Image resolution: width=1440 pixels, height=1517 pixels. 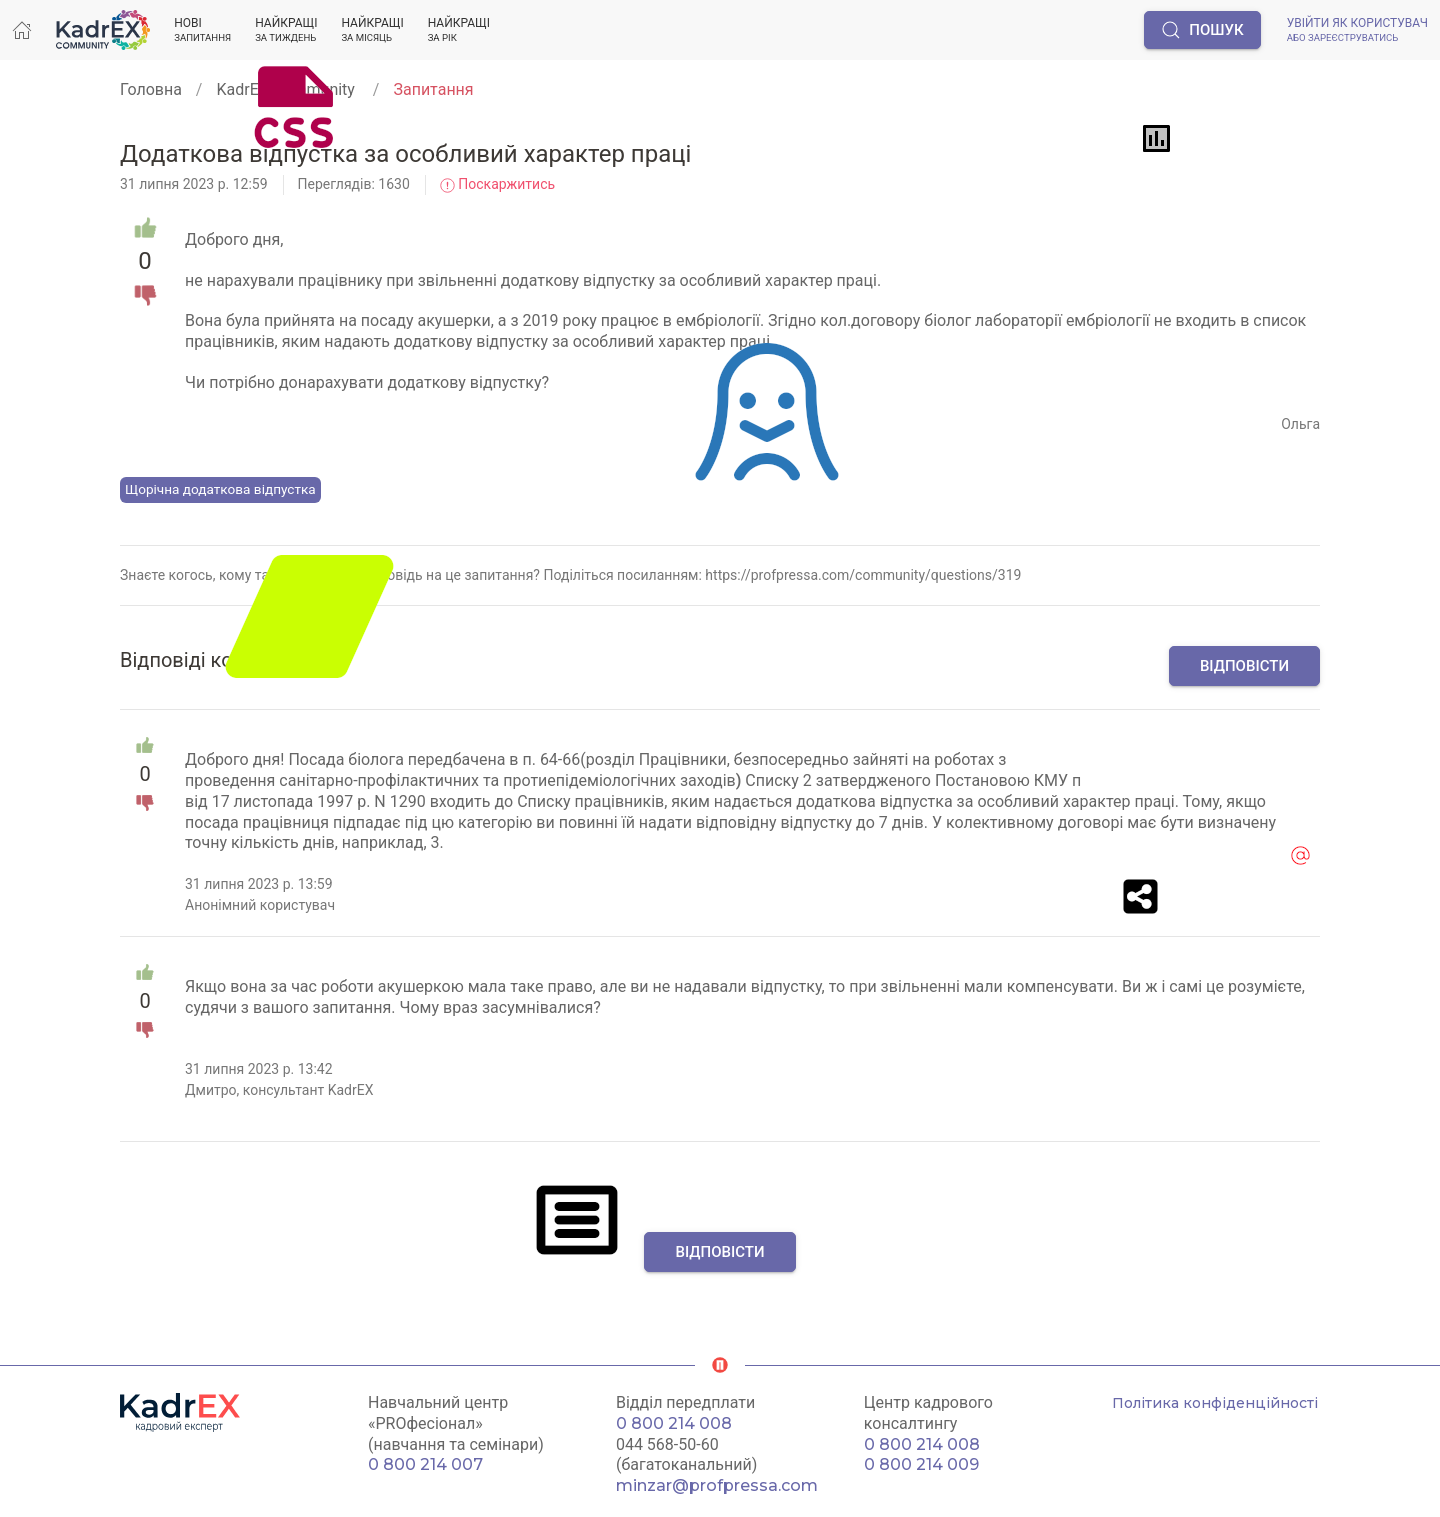 I want to click on enter or view email address, so click(x=1300, y=855).